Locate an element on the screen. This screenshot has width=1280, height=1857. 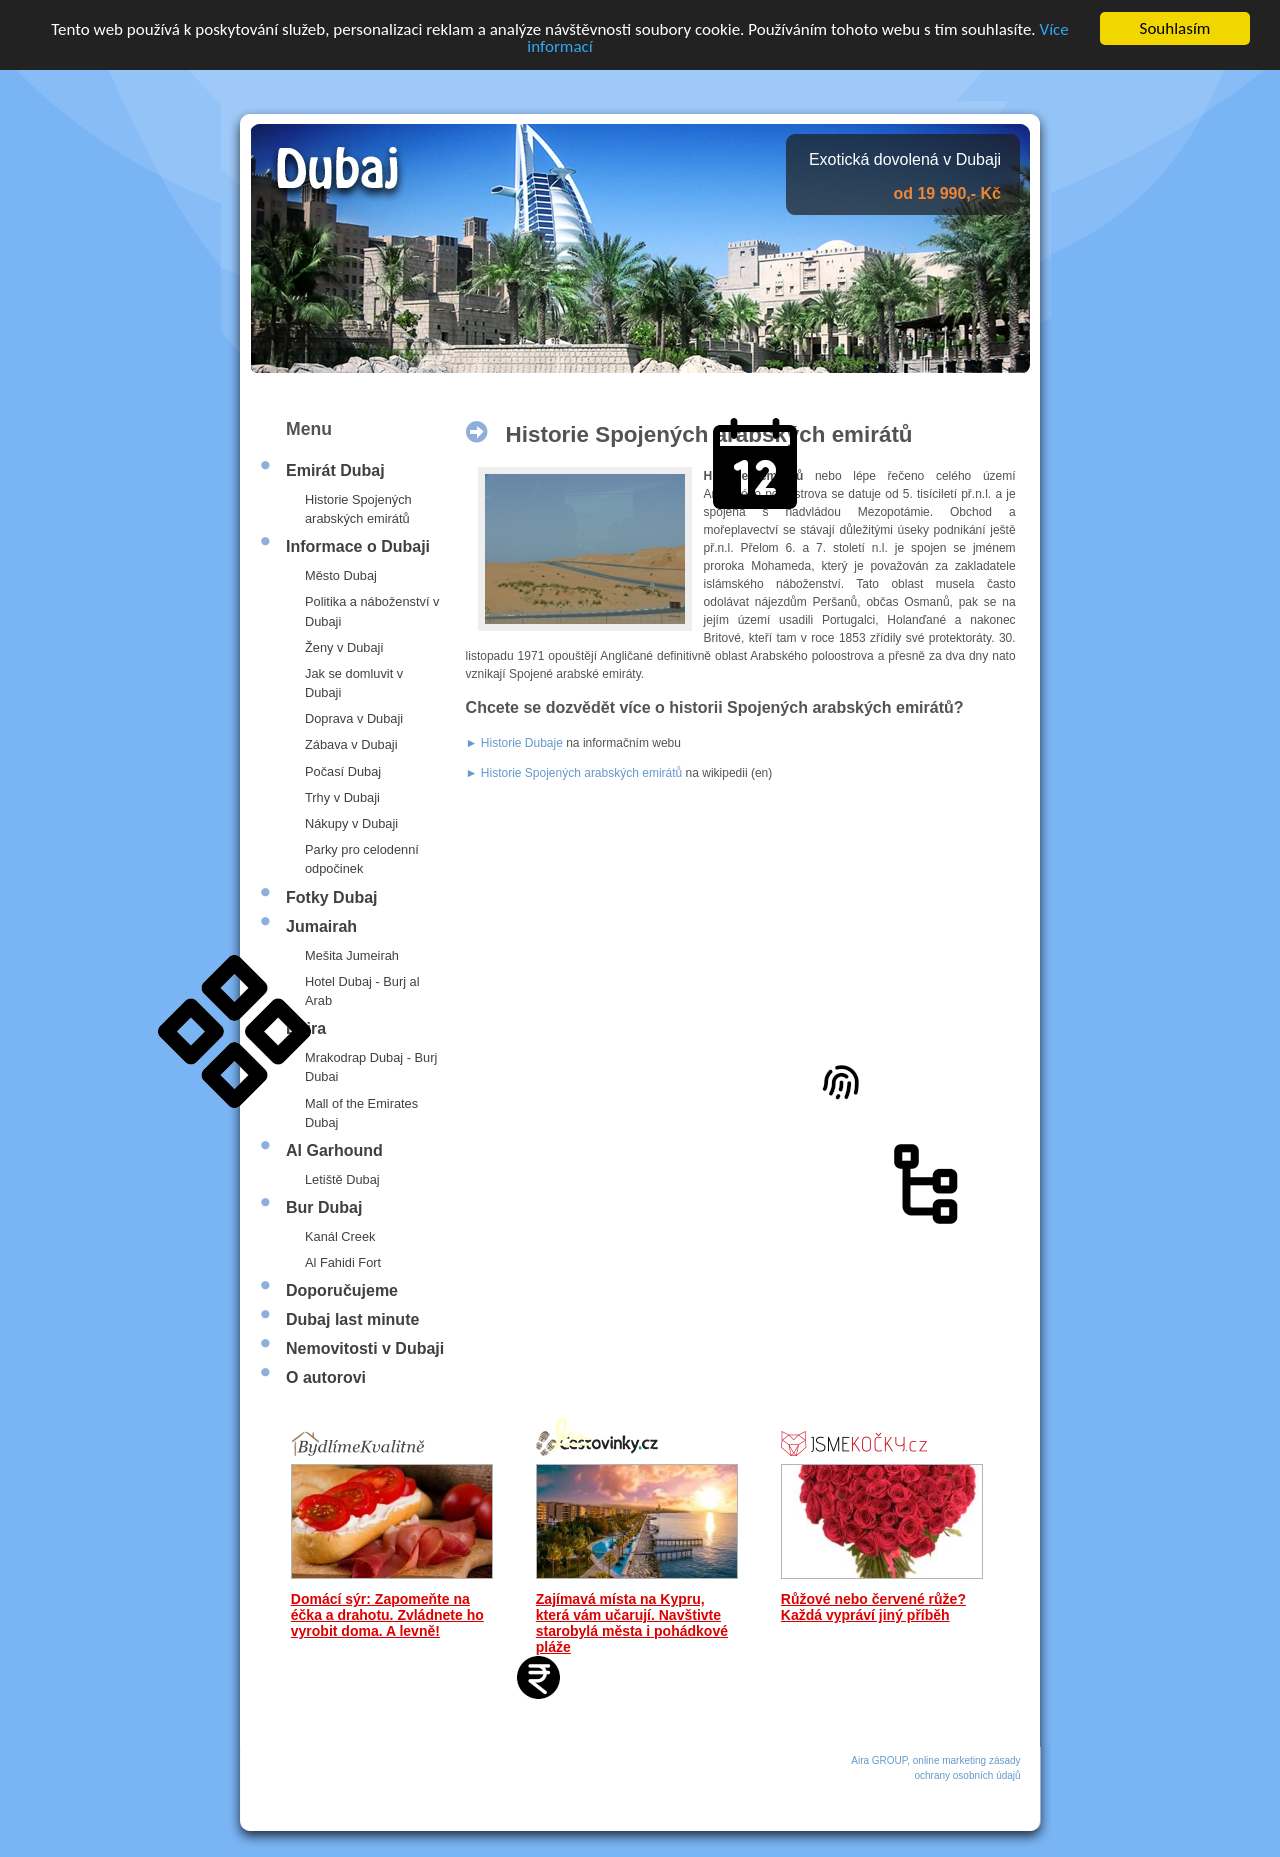
authenticate with fingerprint is located at coordinates (841, 1082).